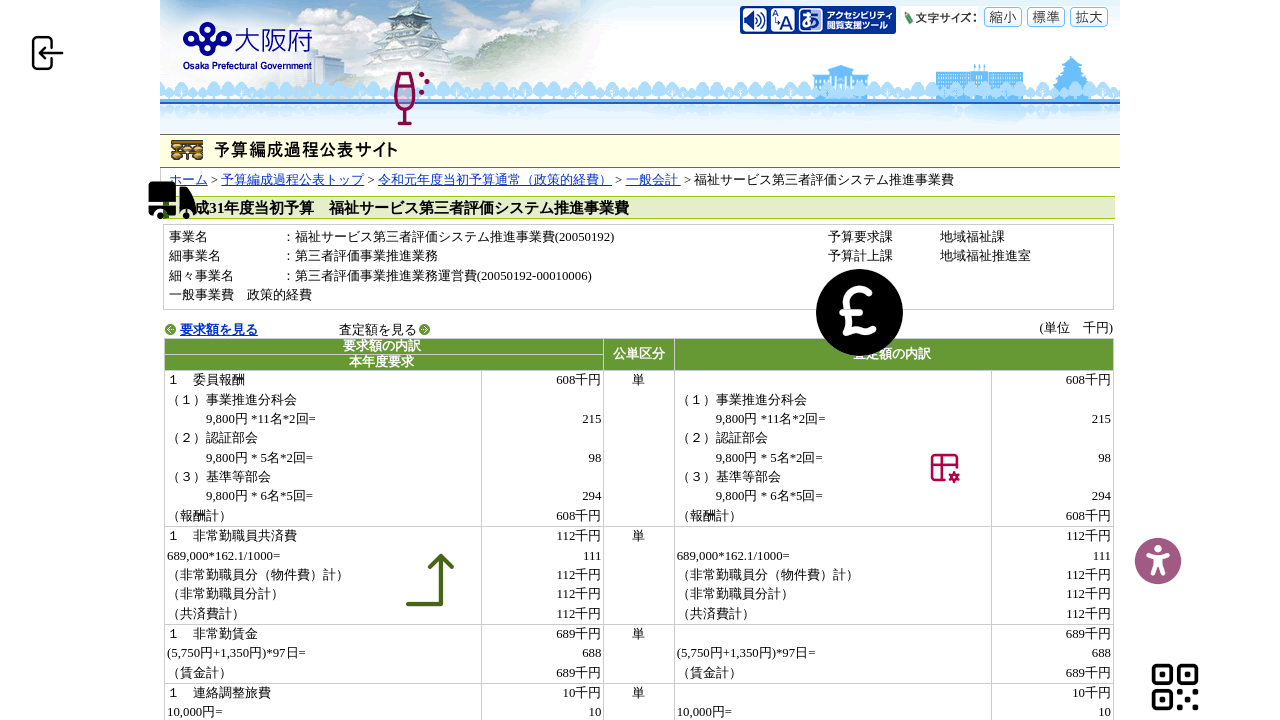 This screenshot has height=720, width=1280. I want to click on log in to your account, so click(45, 53).